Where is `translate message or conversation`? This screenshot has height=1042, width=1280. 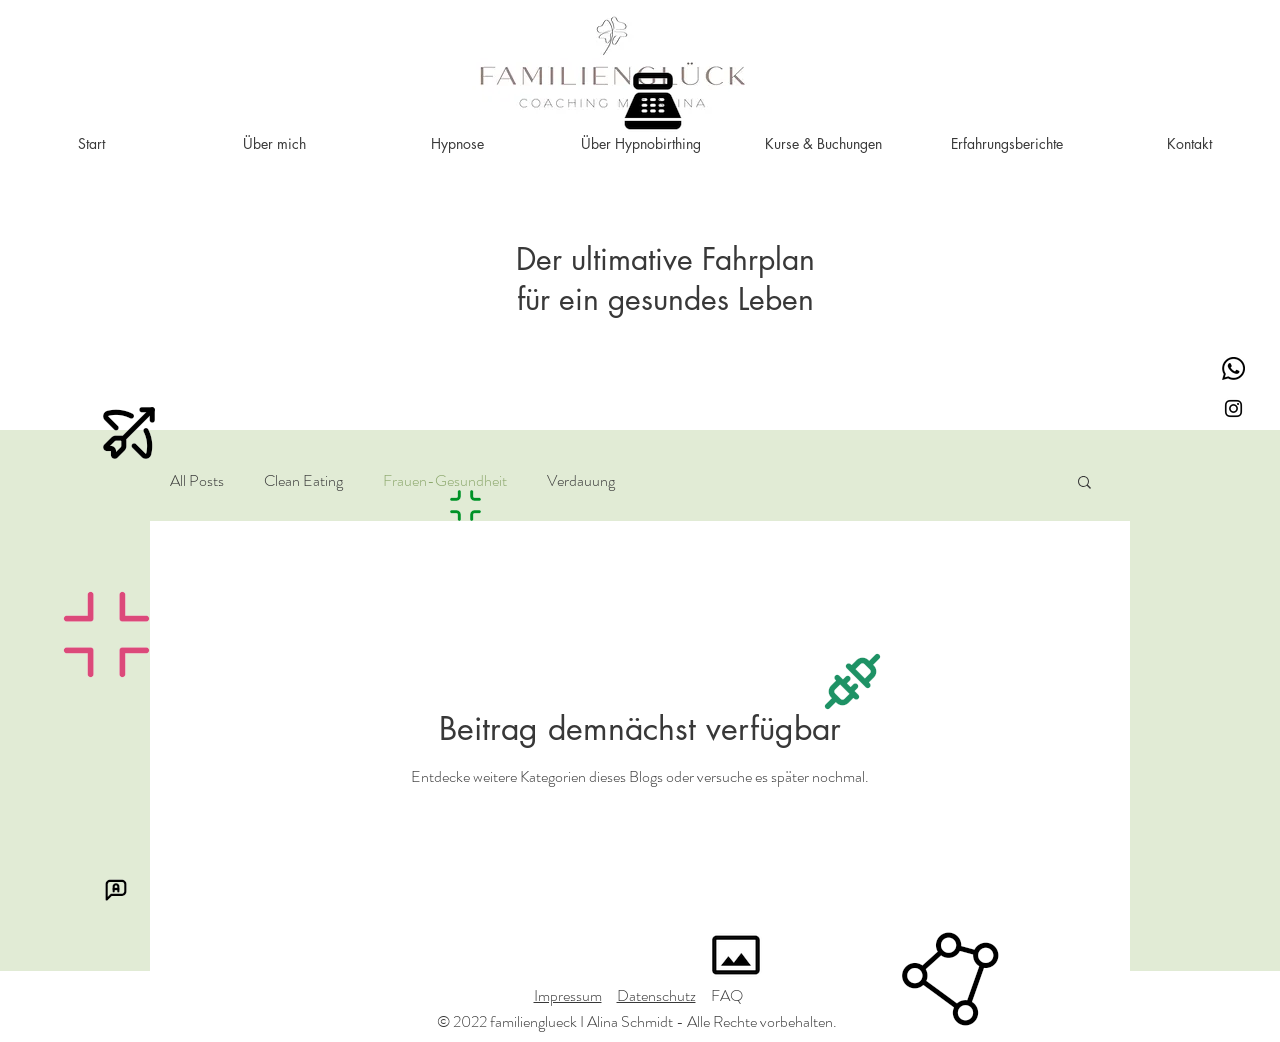 translate message or conversation is located at coordinates (116, 889).